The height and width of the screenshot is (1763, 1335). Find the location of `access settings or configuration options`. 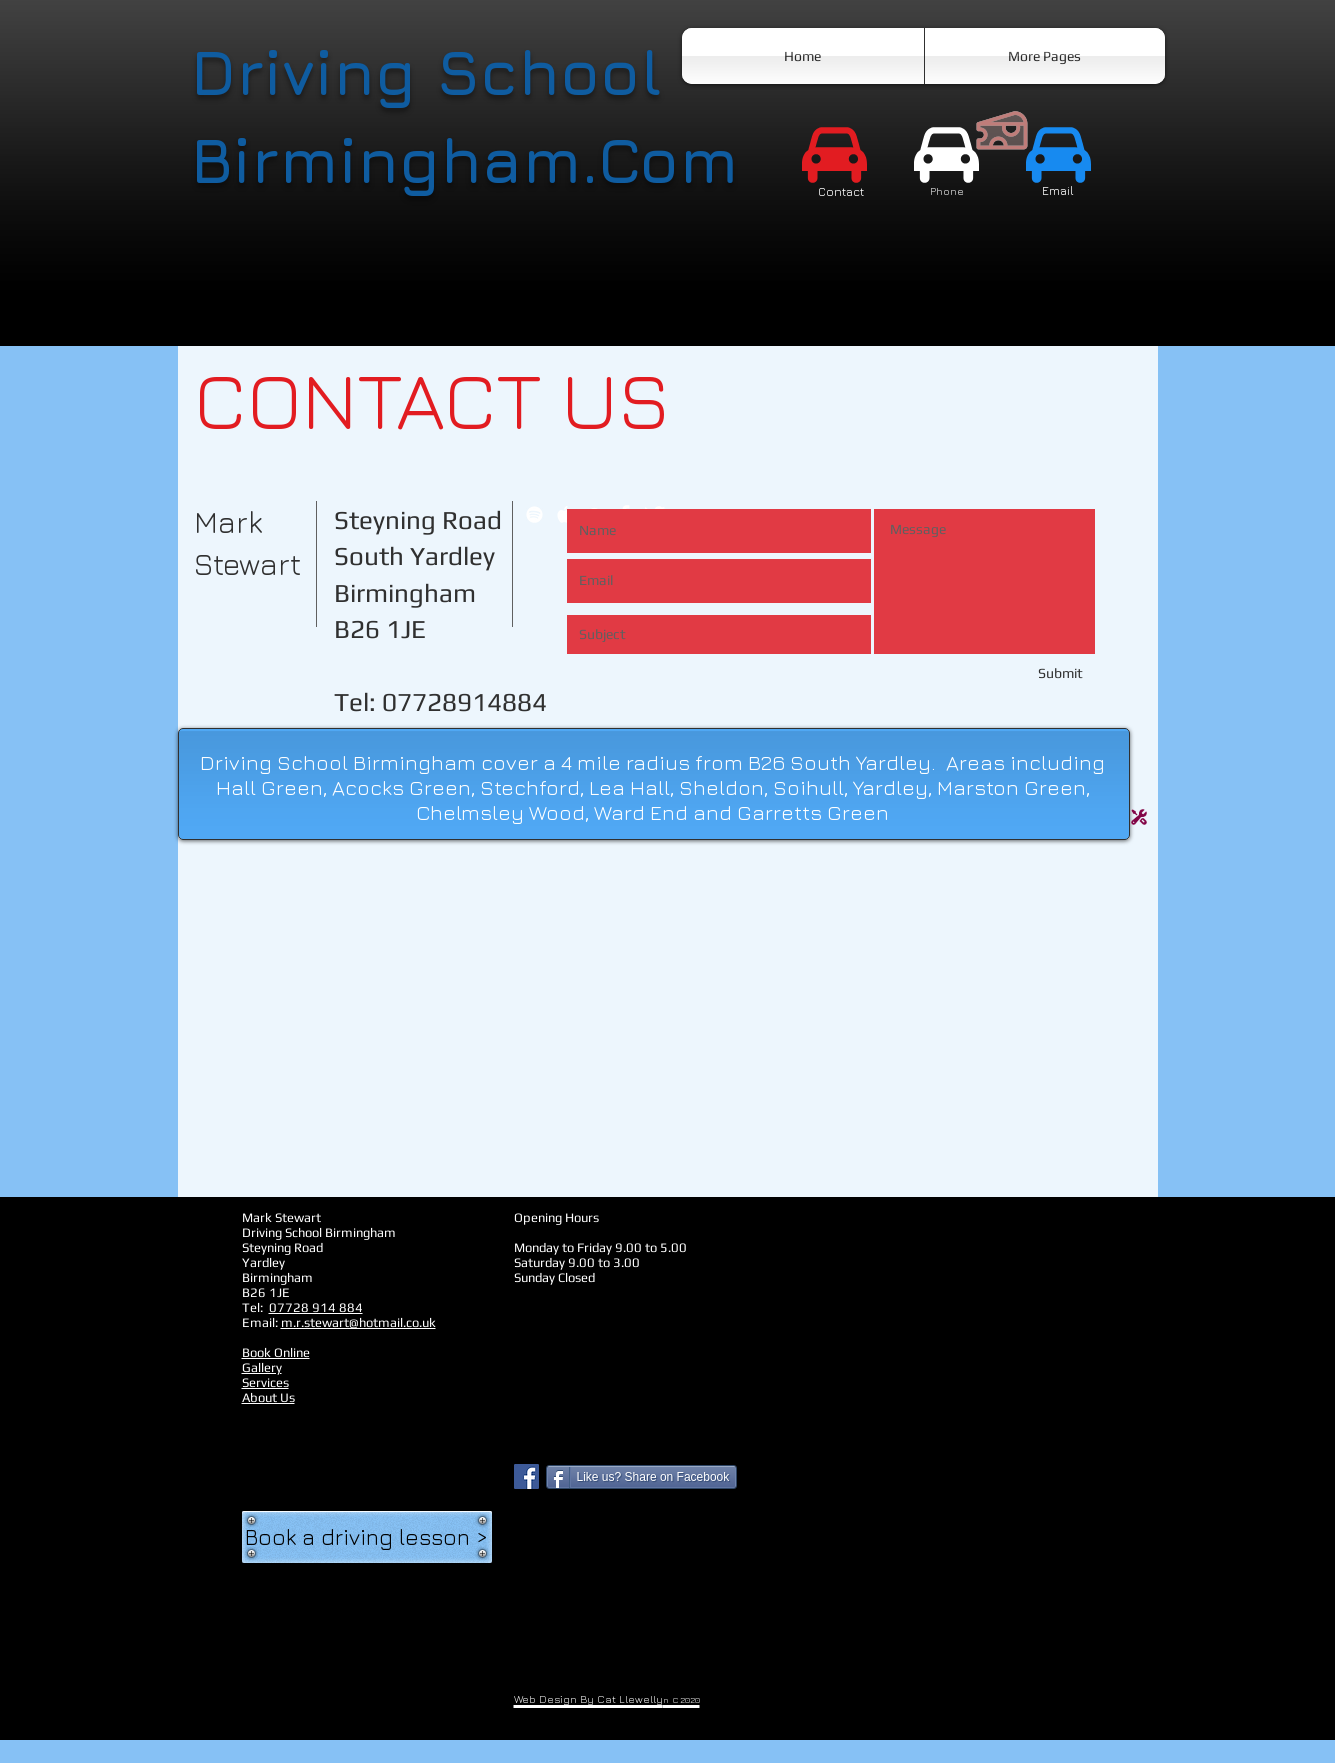

access settings or configuration options is located at coordinates (1139, 817).